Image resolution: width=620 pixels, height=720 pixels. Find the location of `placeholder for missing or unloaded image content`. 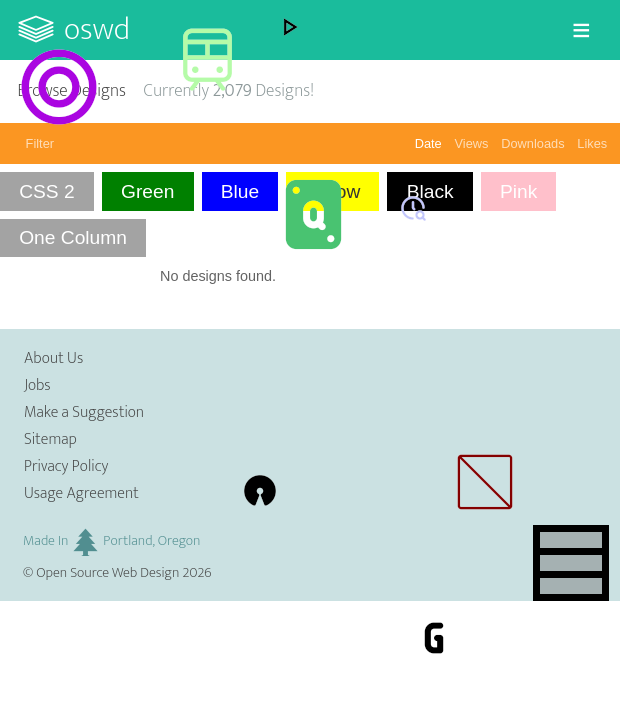

placeholder for missing or unloaded image content is located at coordinates (485, 482).